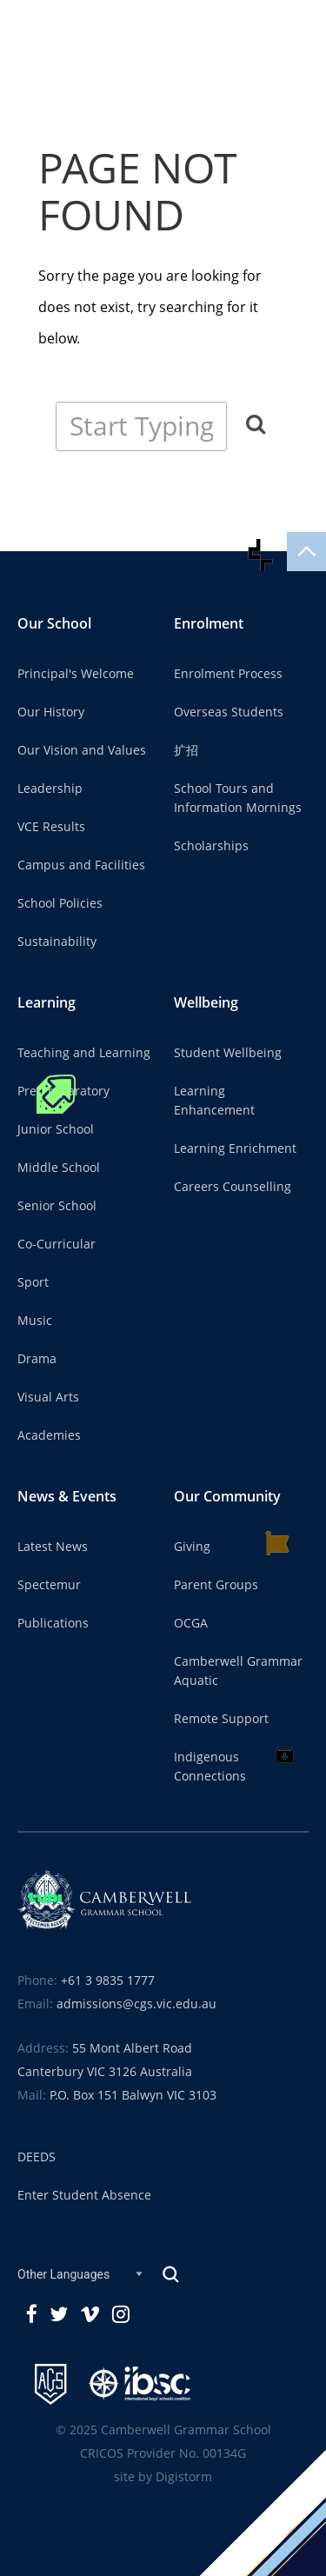 Image resolution: width=326 pixels, height=2576 pixels. Describe the element at coordinates (284, 1754) in the screenshot. I see `archive selected messages to inbox storage` at that location.